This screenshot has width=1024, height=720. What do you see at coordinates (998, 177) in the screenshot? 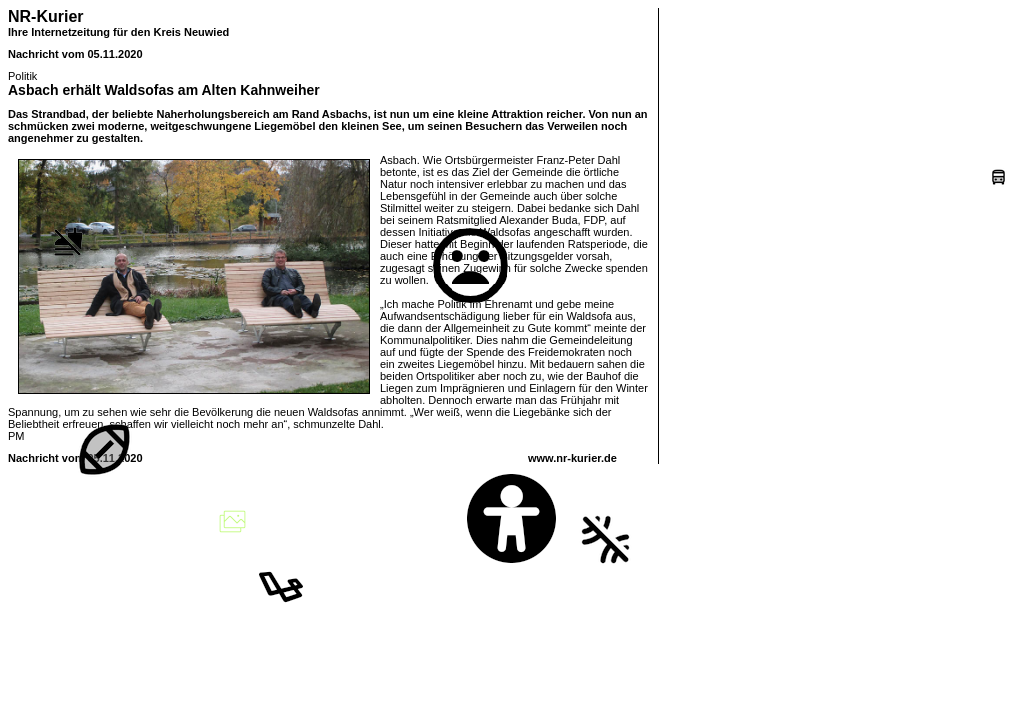
I see `view bus routes and schedules` at bounding box center [998, 177].